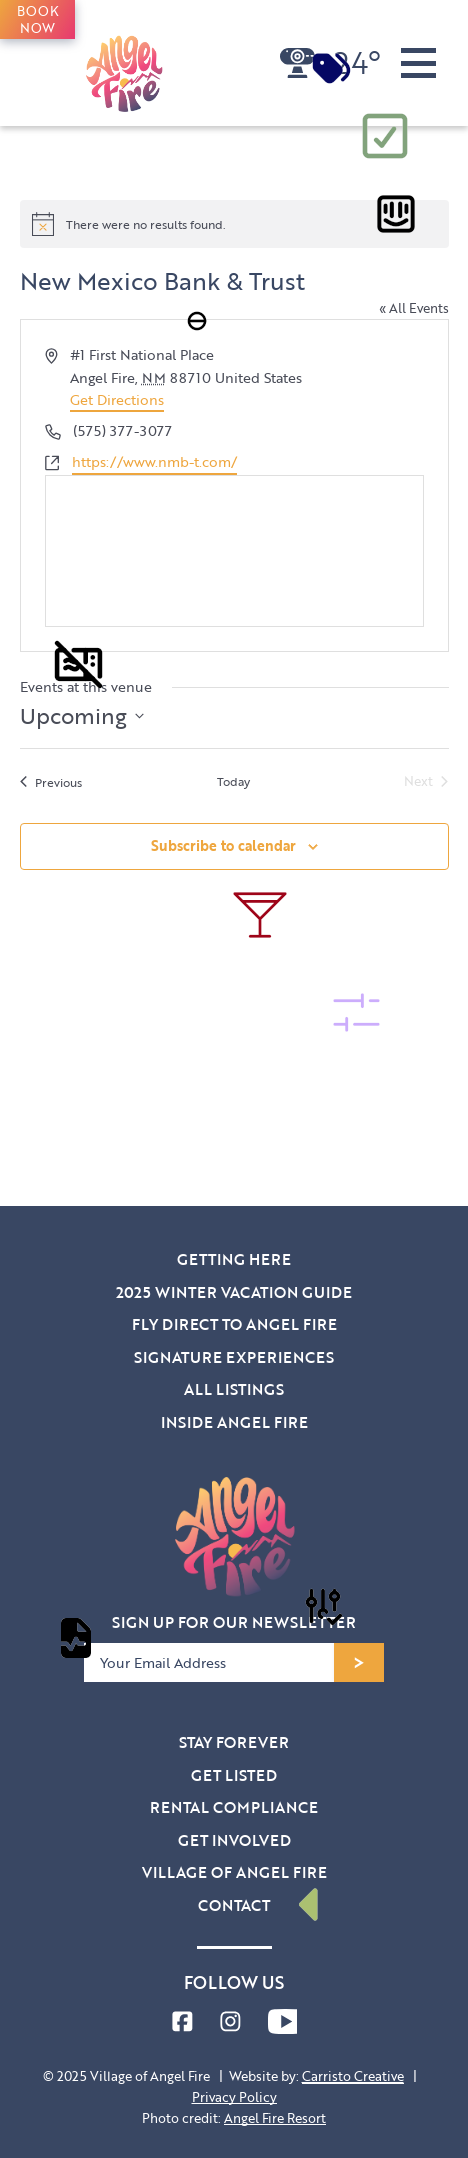 This screenshot has width=468, height=2158. Describe the element at coordinates (331, 66) in the screenshot. I see `manage tags or labels` at that location.